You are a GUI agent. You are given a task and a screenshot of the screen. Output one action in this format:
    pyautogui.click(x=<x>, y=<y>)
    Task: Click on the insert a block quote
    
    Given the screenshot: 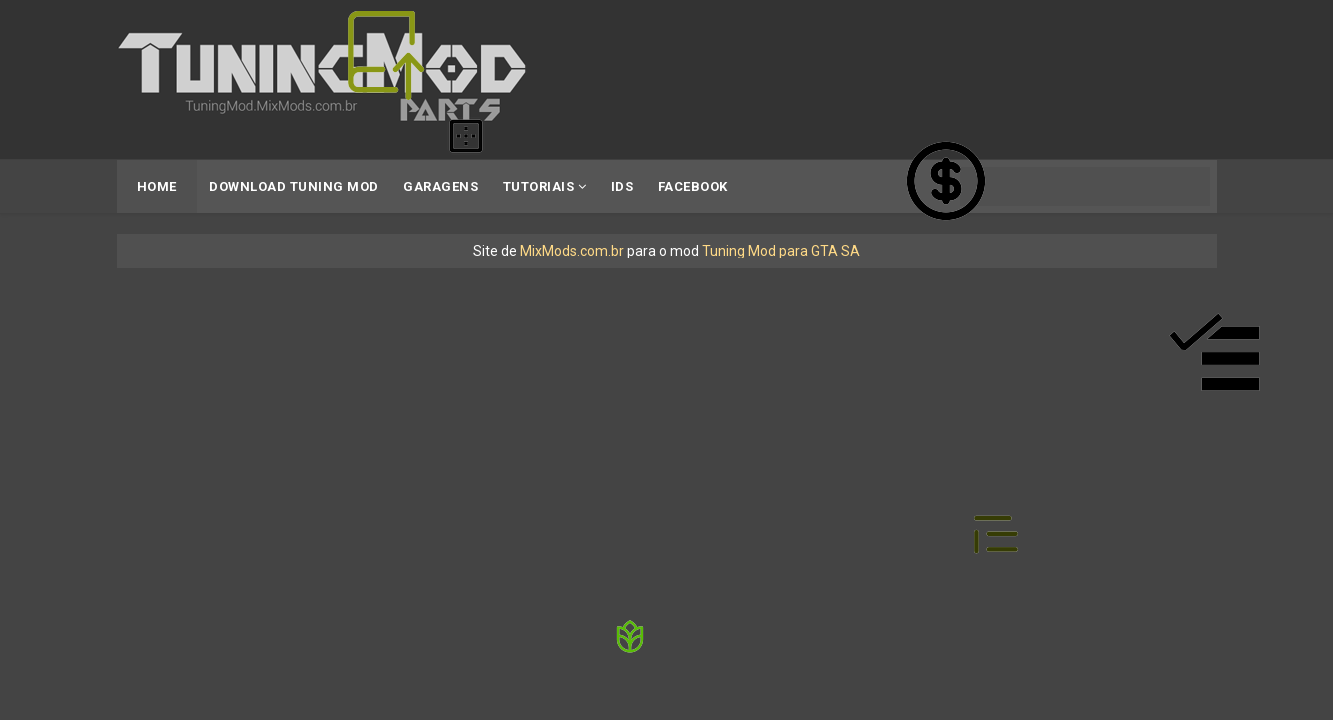 What is the action you would take?
    pyautogui.click(x=996, y=533)
    